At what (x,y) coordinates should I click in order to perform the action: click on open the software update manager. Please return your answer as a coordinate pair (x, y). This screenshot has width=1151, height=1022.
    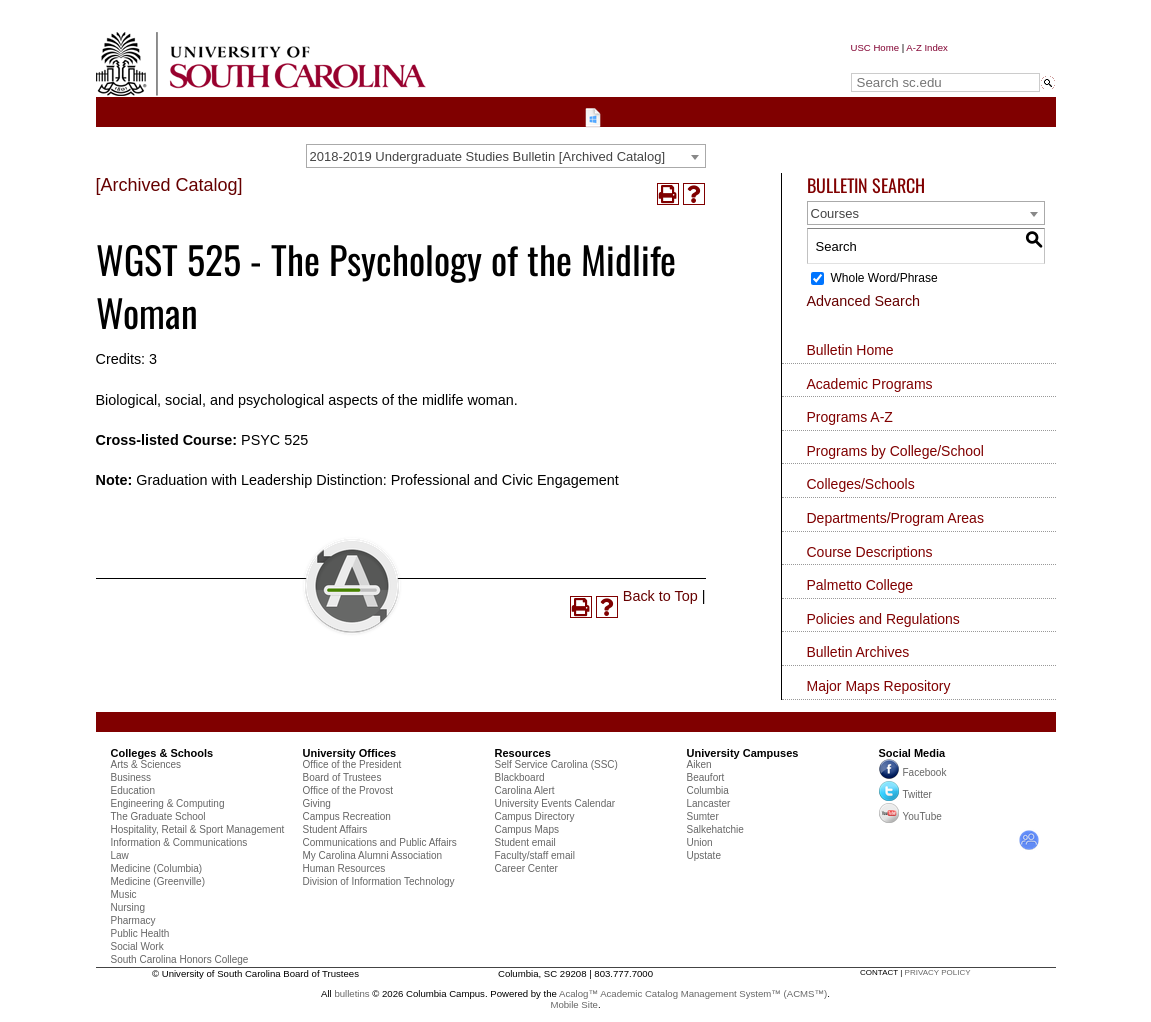
    Looking at the image, I should click on (352, 586).